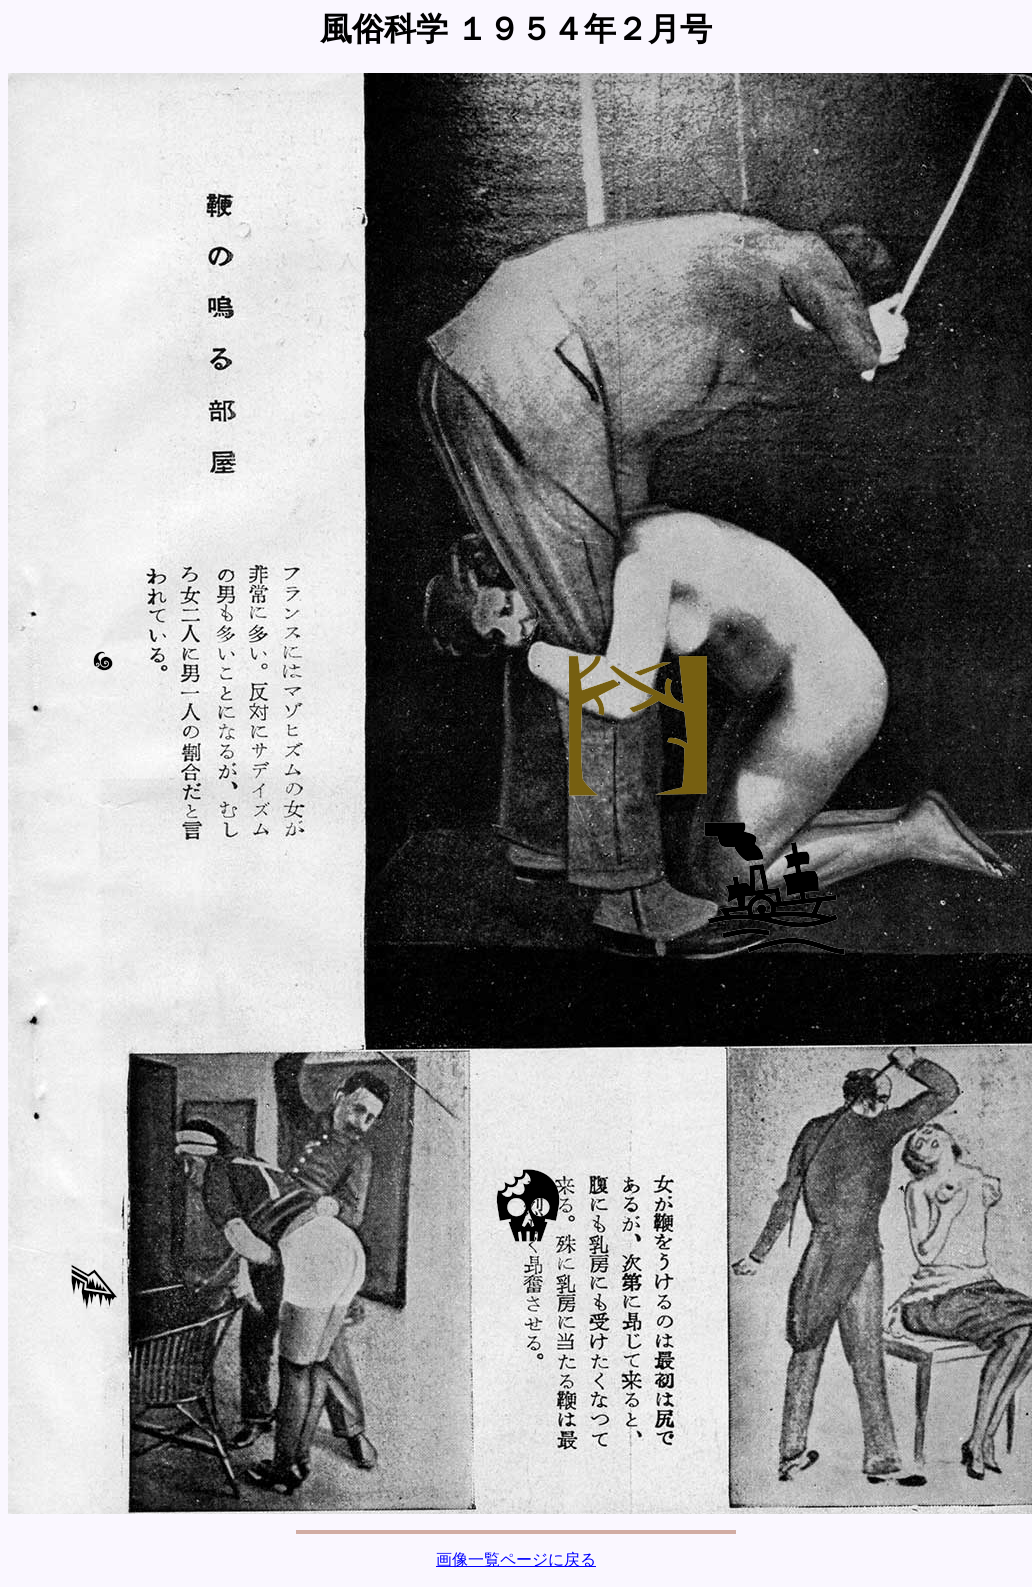  What do you see at coordinates (637, 726) in the screenshot?
I see `enter a forest zone or nature area` at bounding box center [637, 726].